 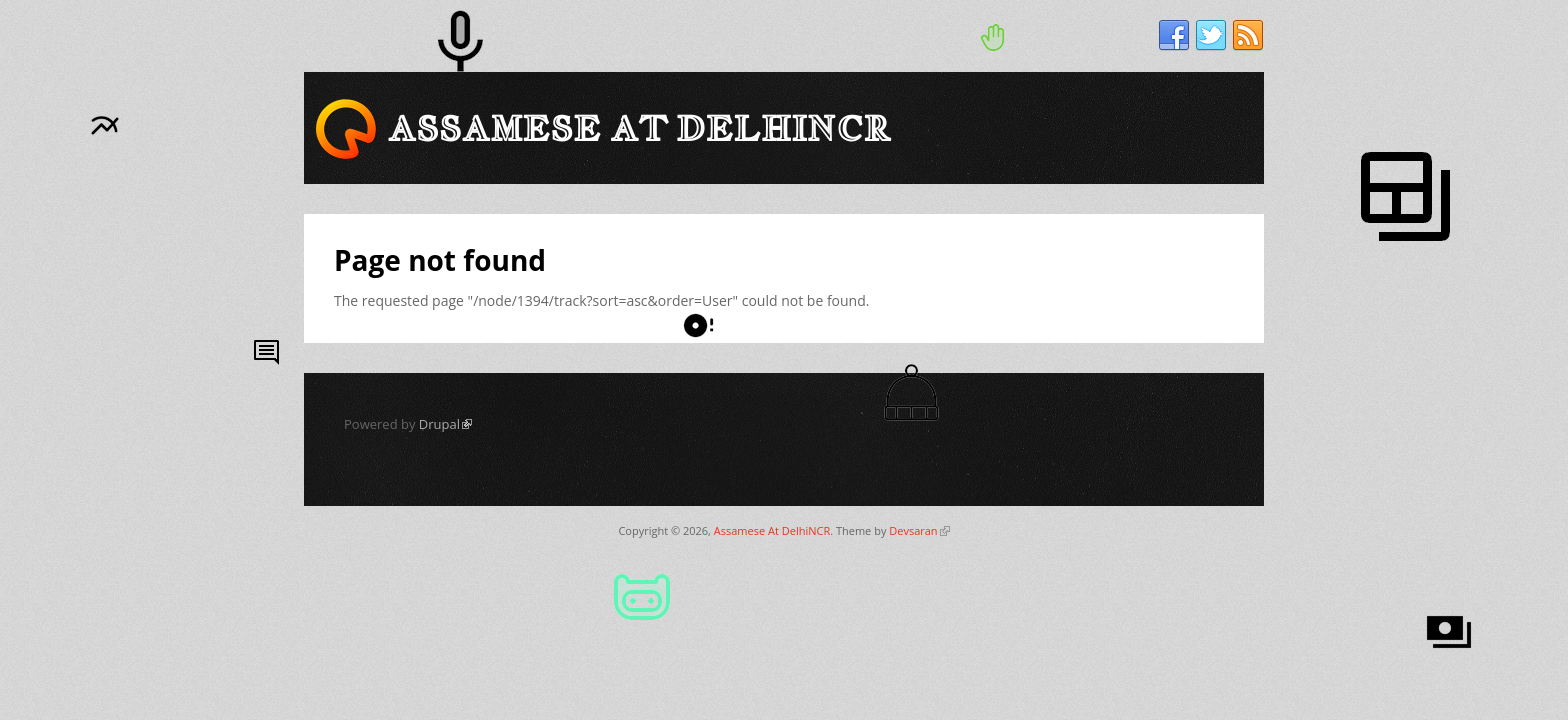 What do you see at coordinates (993, 37) in the screenshot?
I see `stop or pause an action` at bounding box center [993, 37].